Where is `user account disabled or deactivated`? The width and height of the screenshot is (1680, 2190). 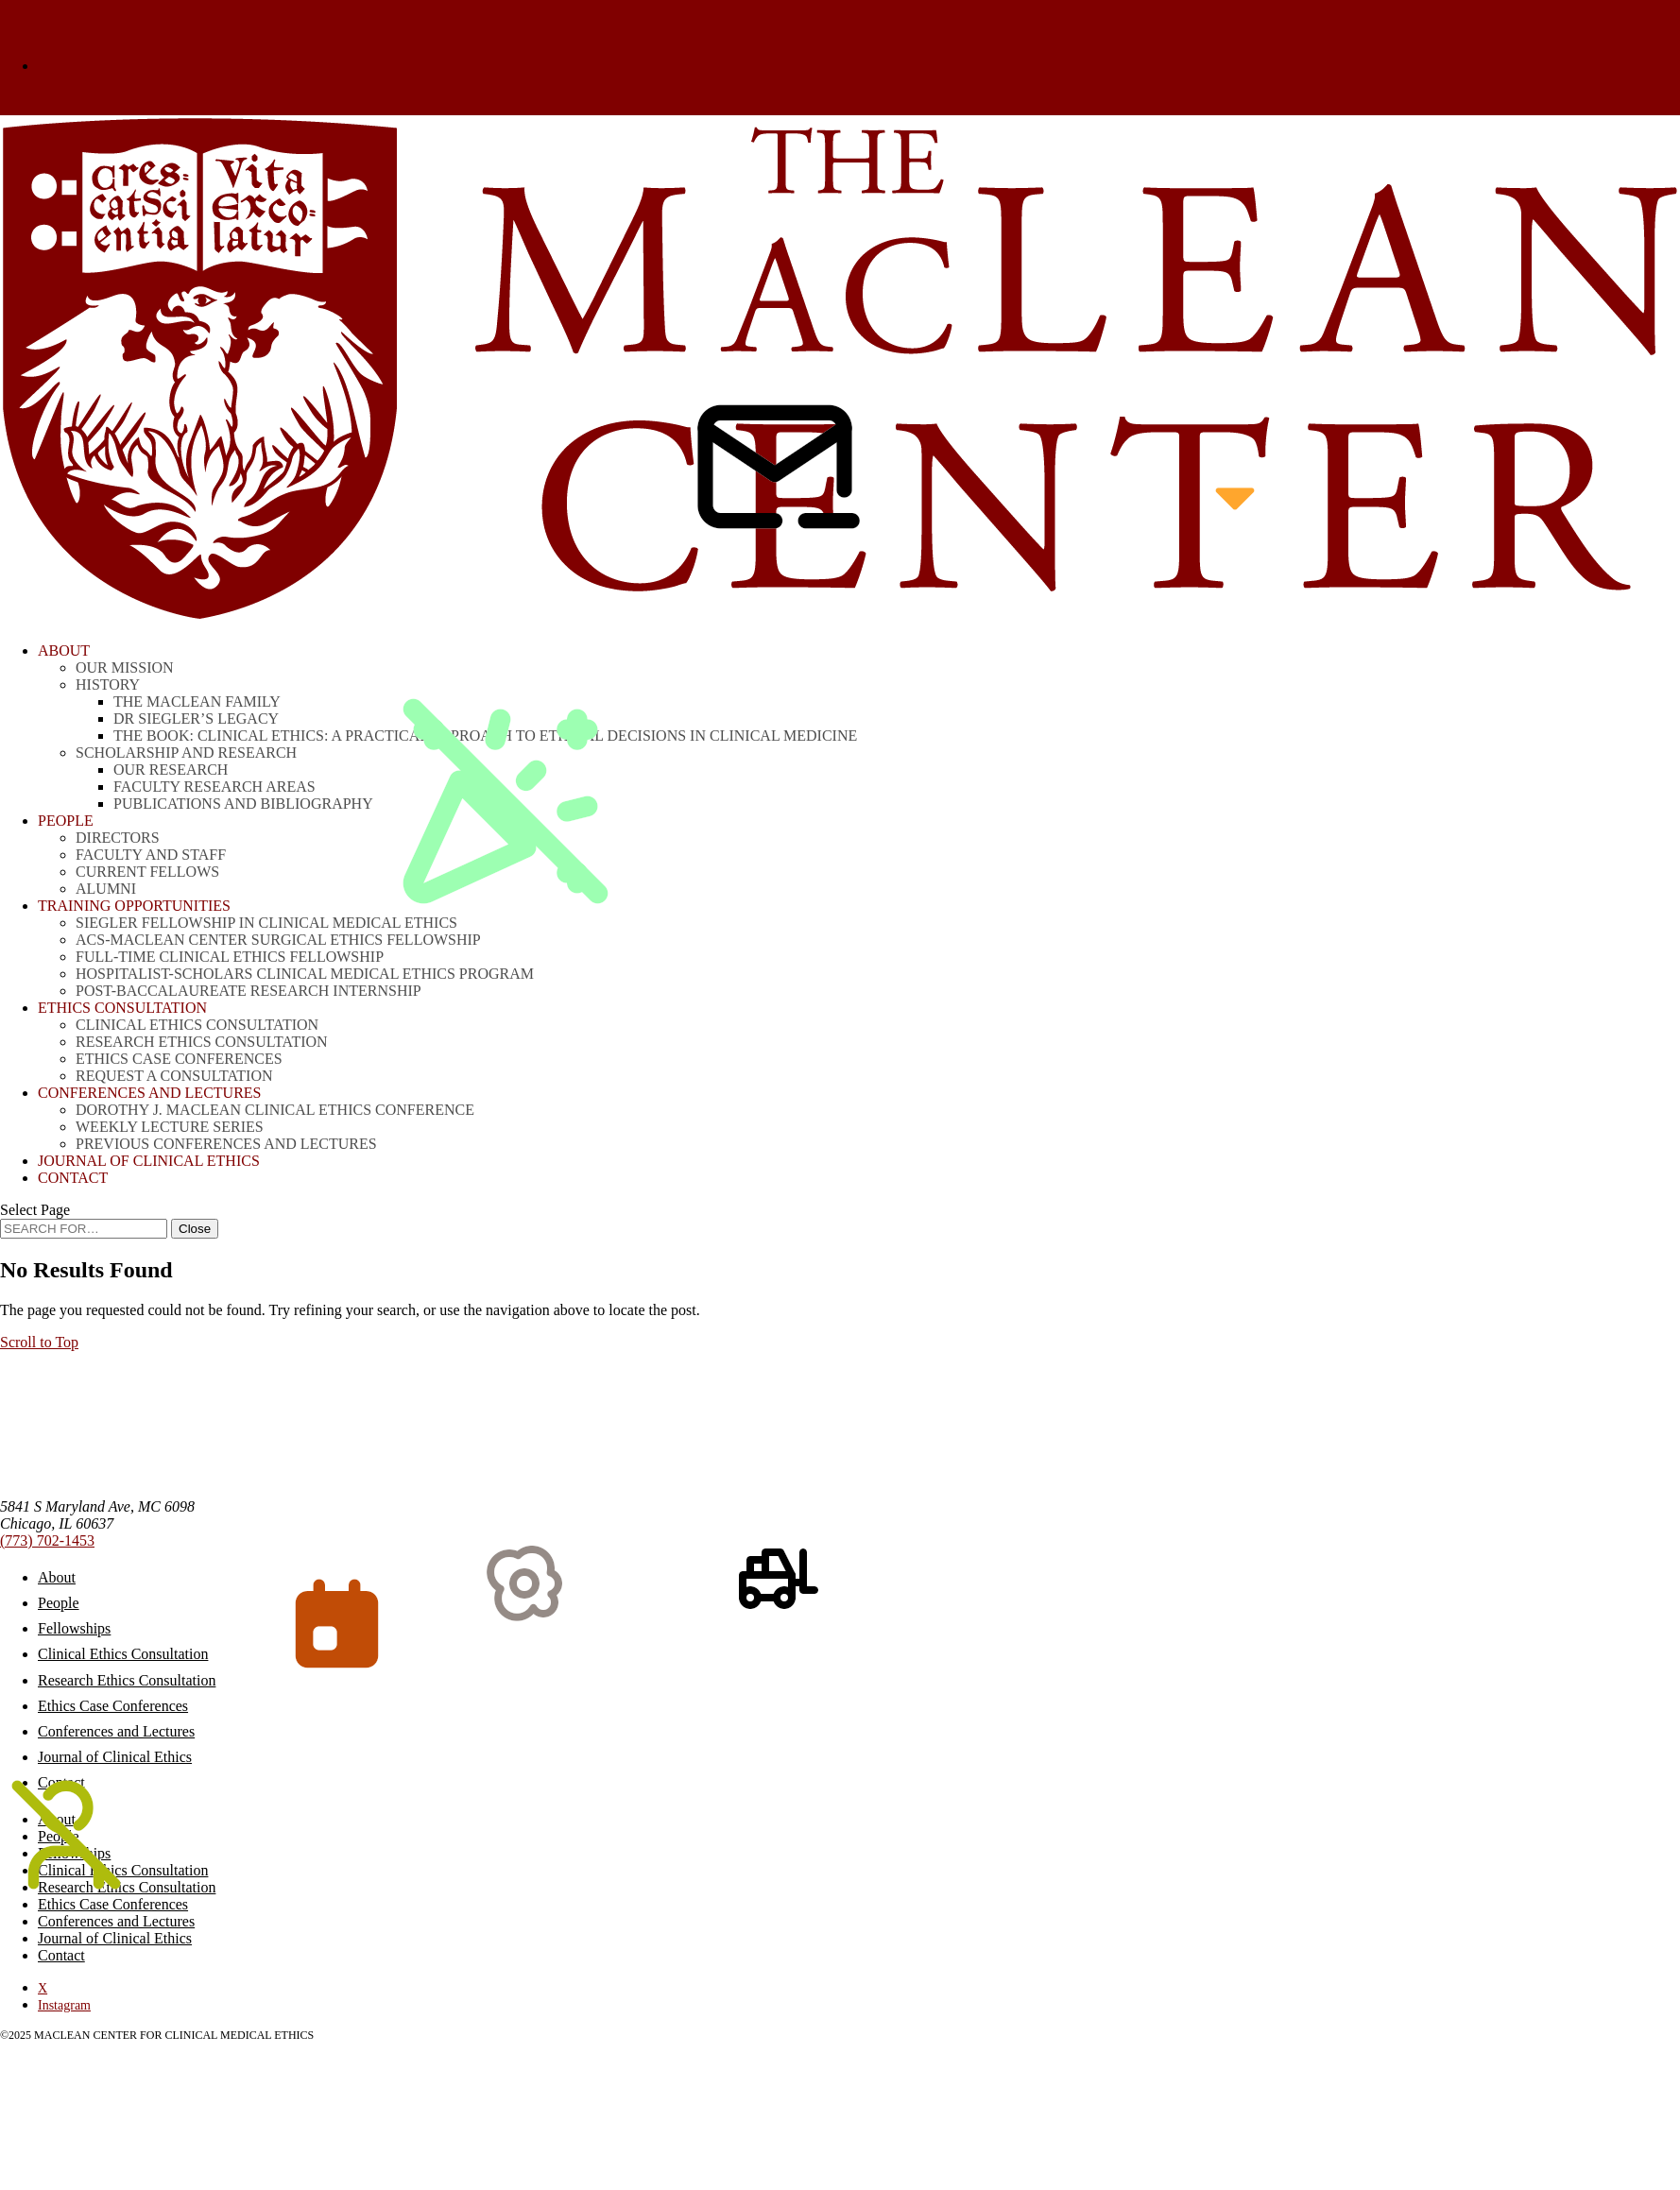 user account disabled or deactivated is located at coordinates (66, 1835).